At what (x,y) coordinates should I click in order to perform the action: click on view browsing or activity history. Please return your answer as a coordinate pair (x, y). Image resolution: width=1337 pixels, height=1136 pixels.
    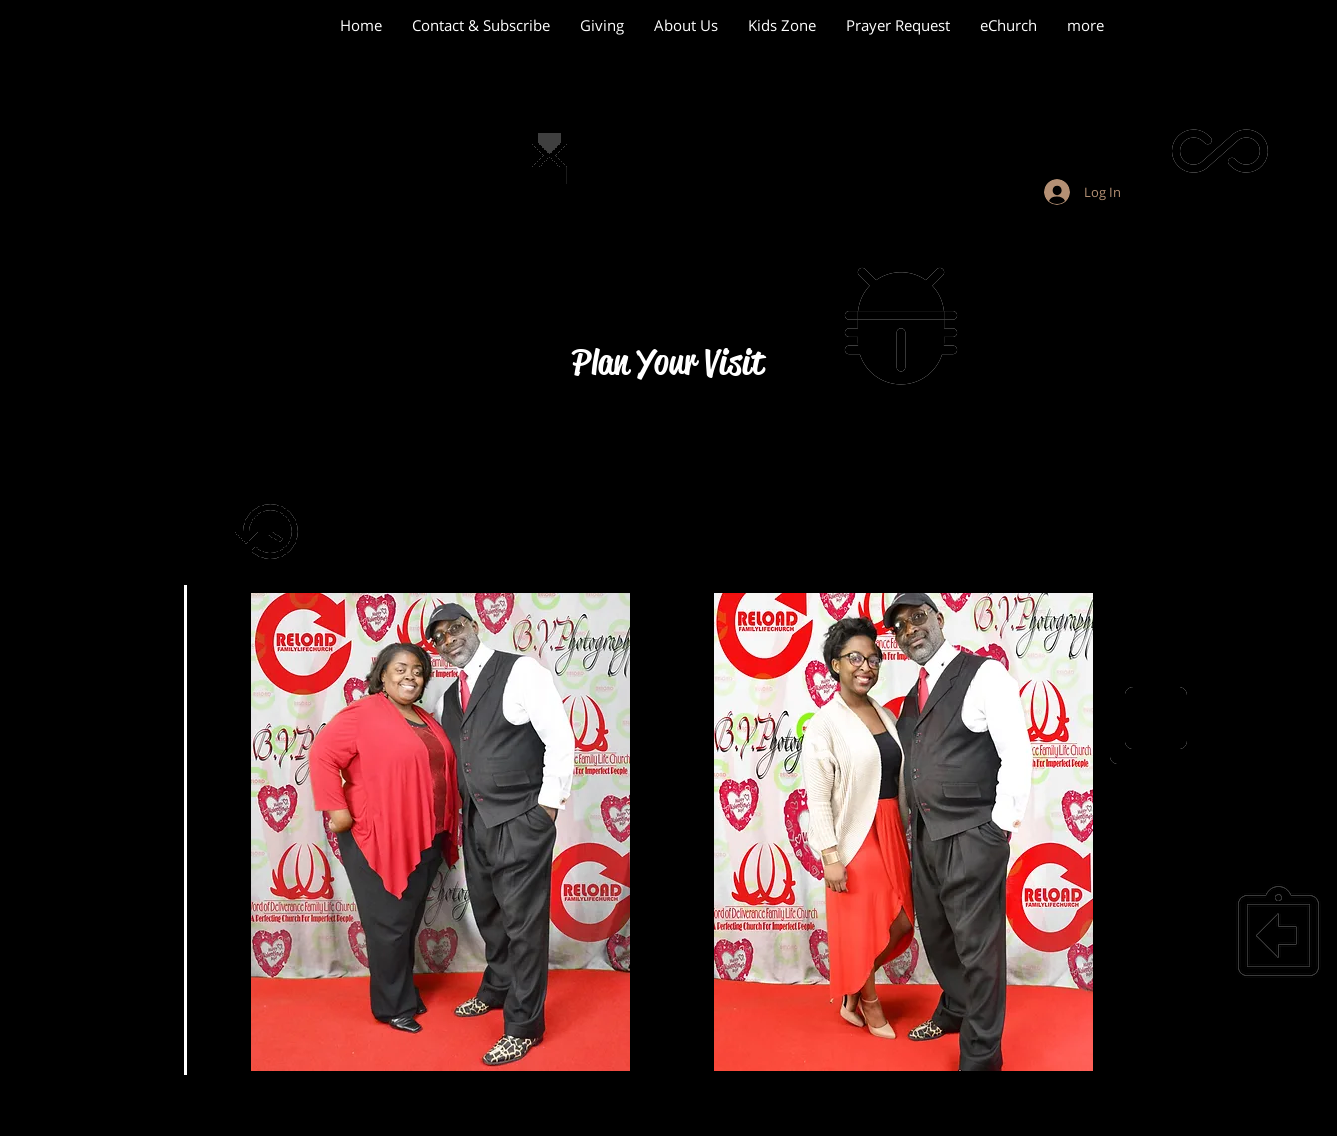
    Looking at the image, I should click on (267, 531).